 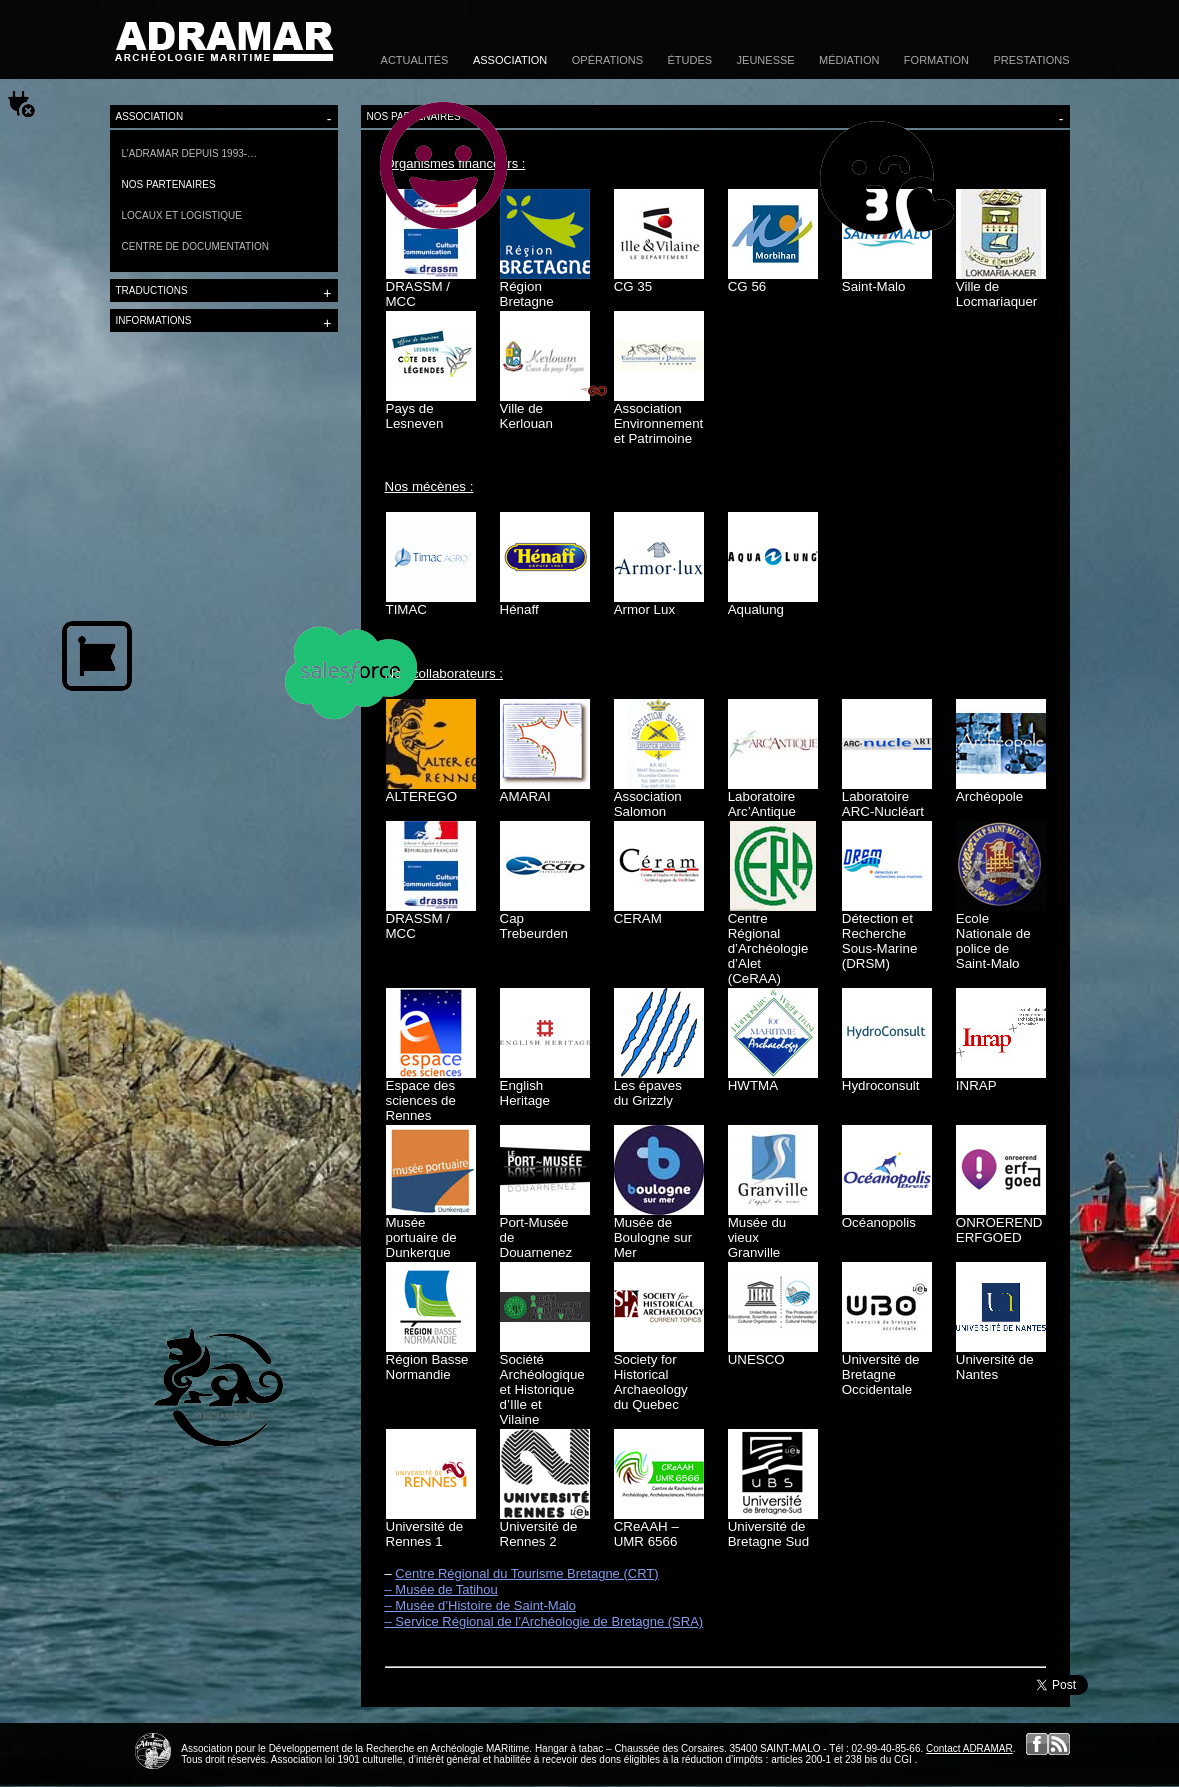 I want to click on go programming language logo, so click(x=594, y=391).